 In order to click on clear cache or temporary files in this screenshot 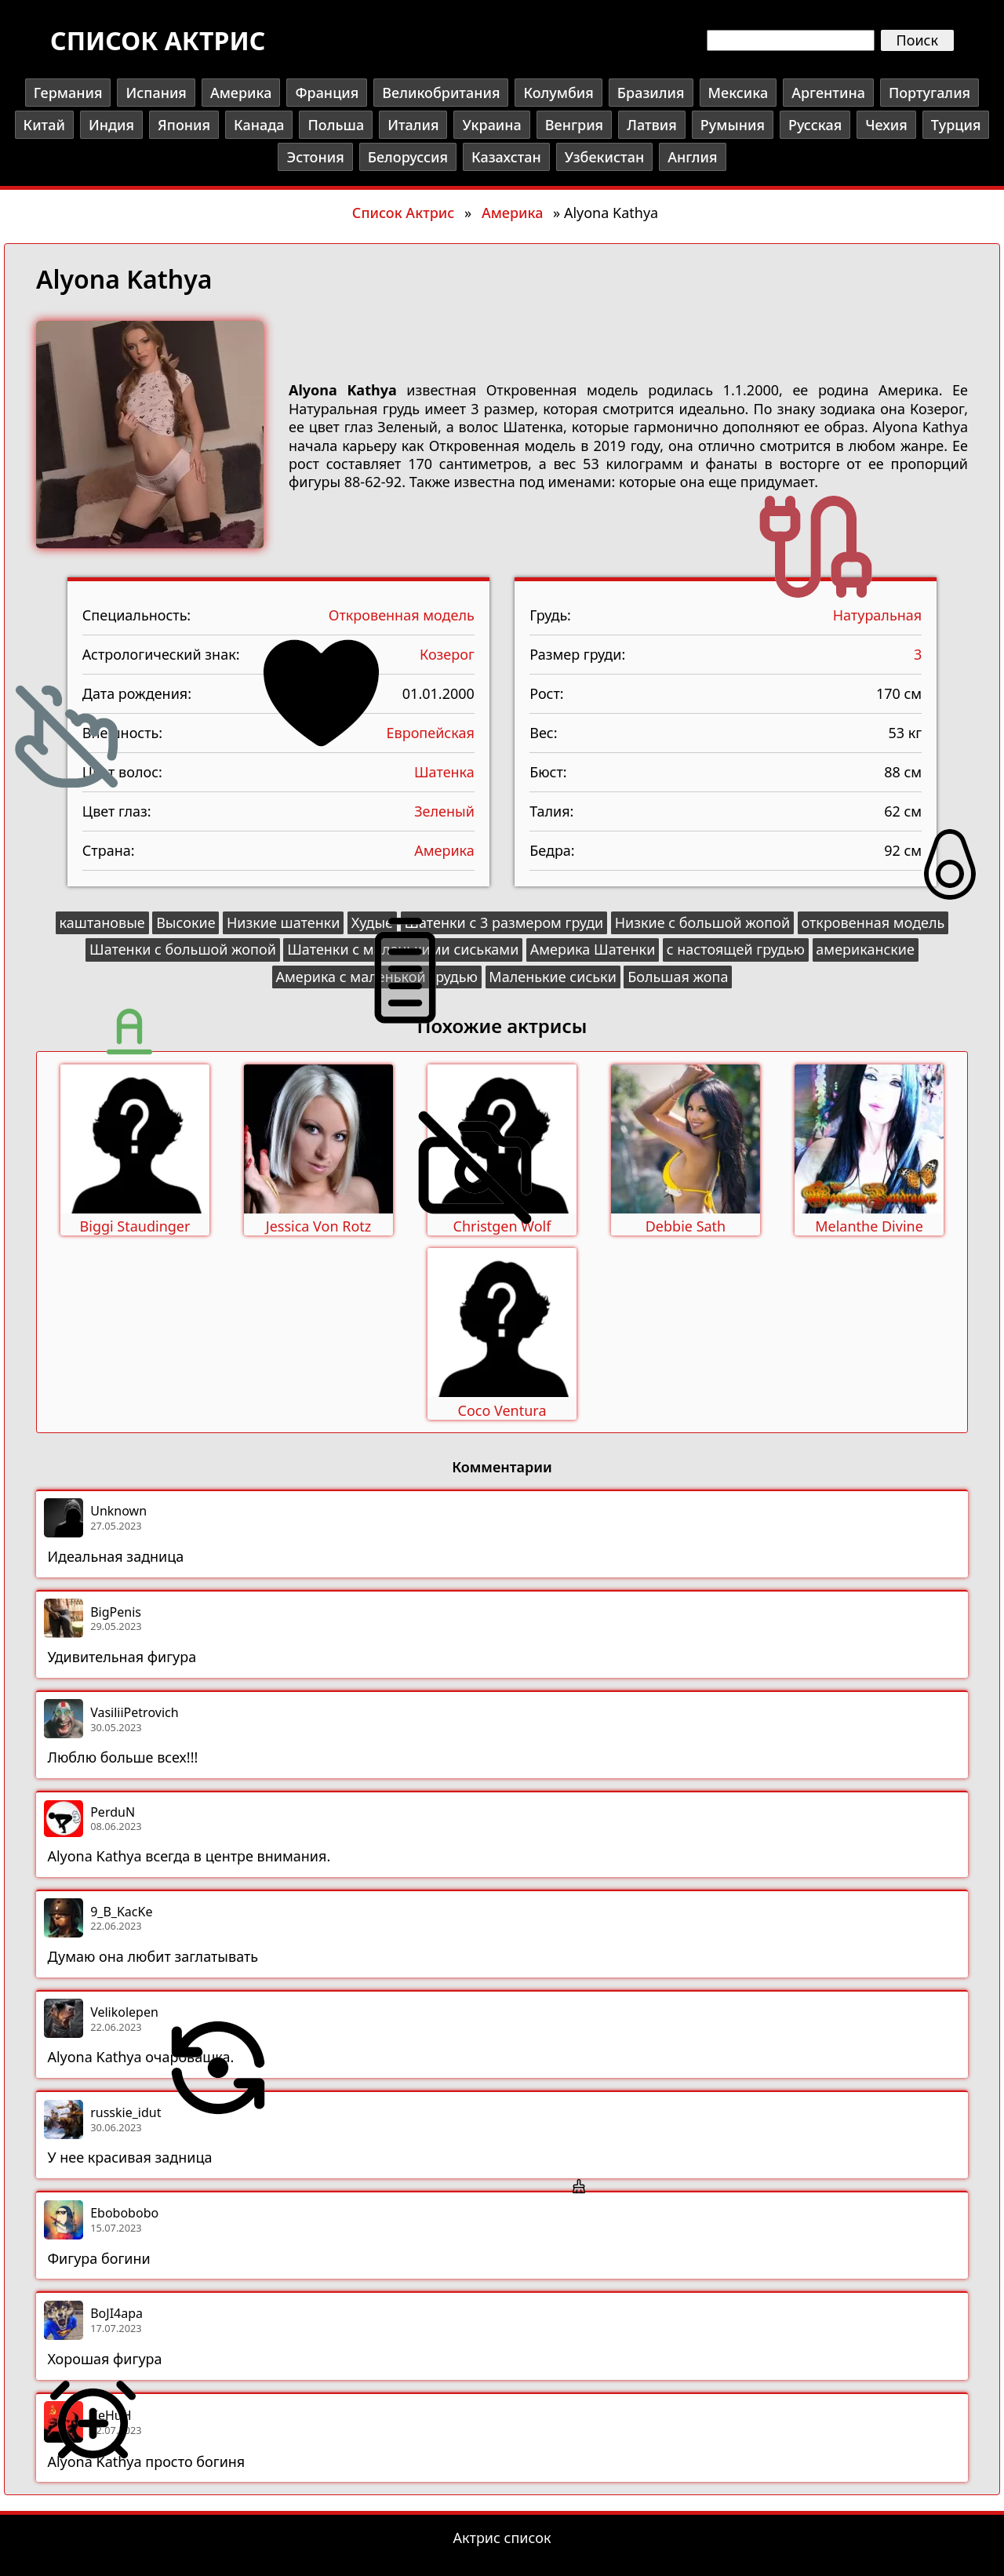, I will do `click(579, 2186)`.